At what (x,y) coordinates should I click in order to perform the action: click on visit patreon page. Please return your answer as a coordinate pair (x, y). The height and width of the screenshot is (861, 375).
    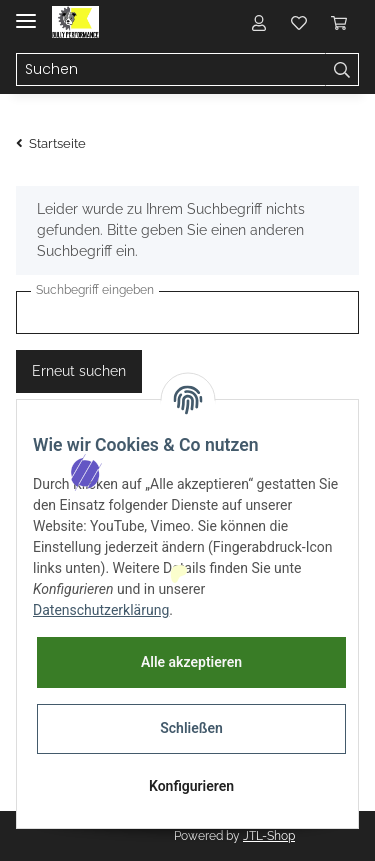
    Looking at the image, I should click on (179, 574).